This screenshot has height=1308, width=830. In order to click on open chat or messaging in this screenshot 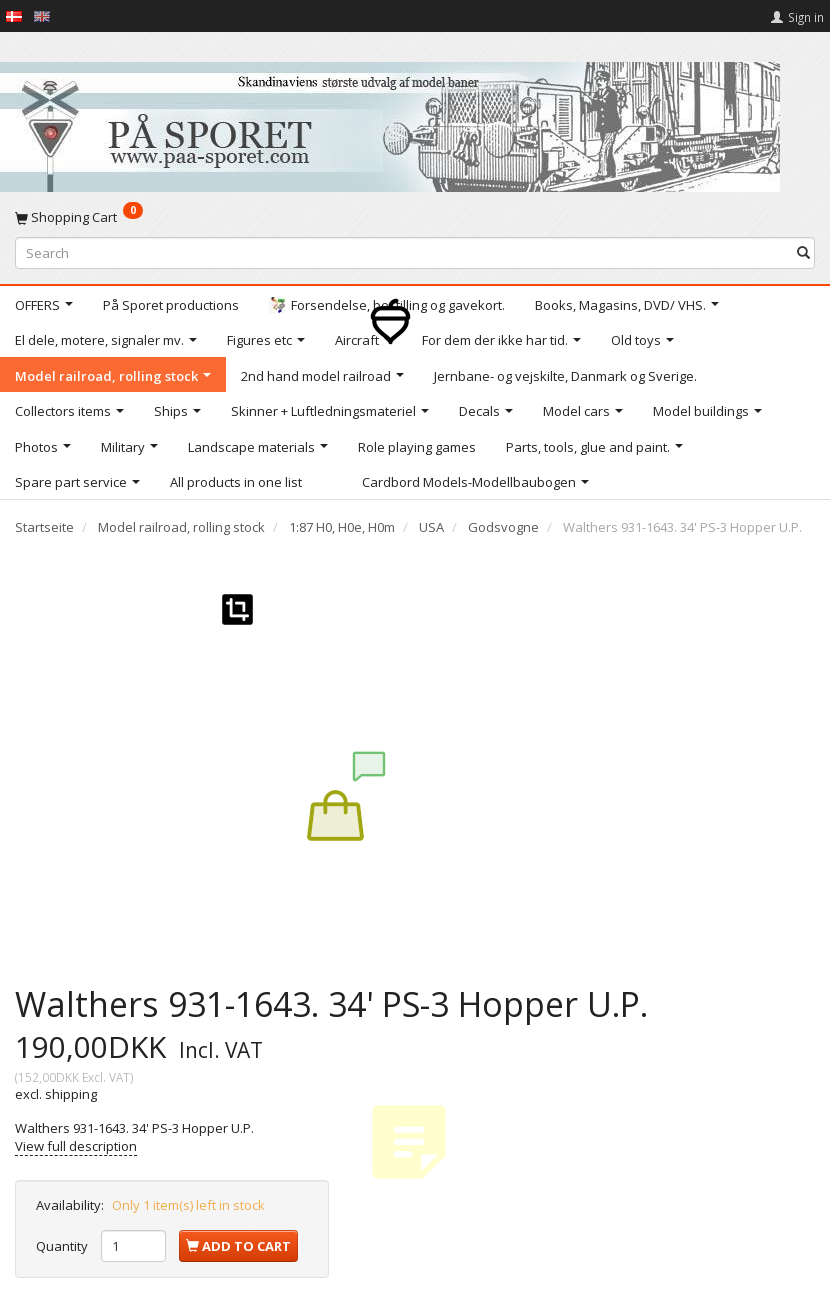, I will do `click(369, 764)`.